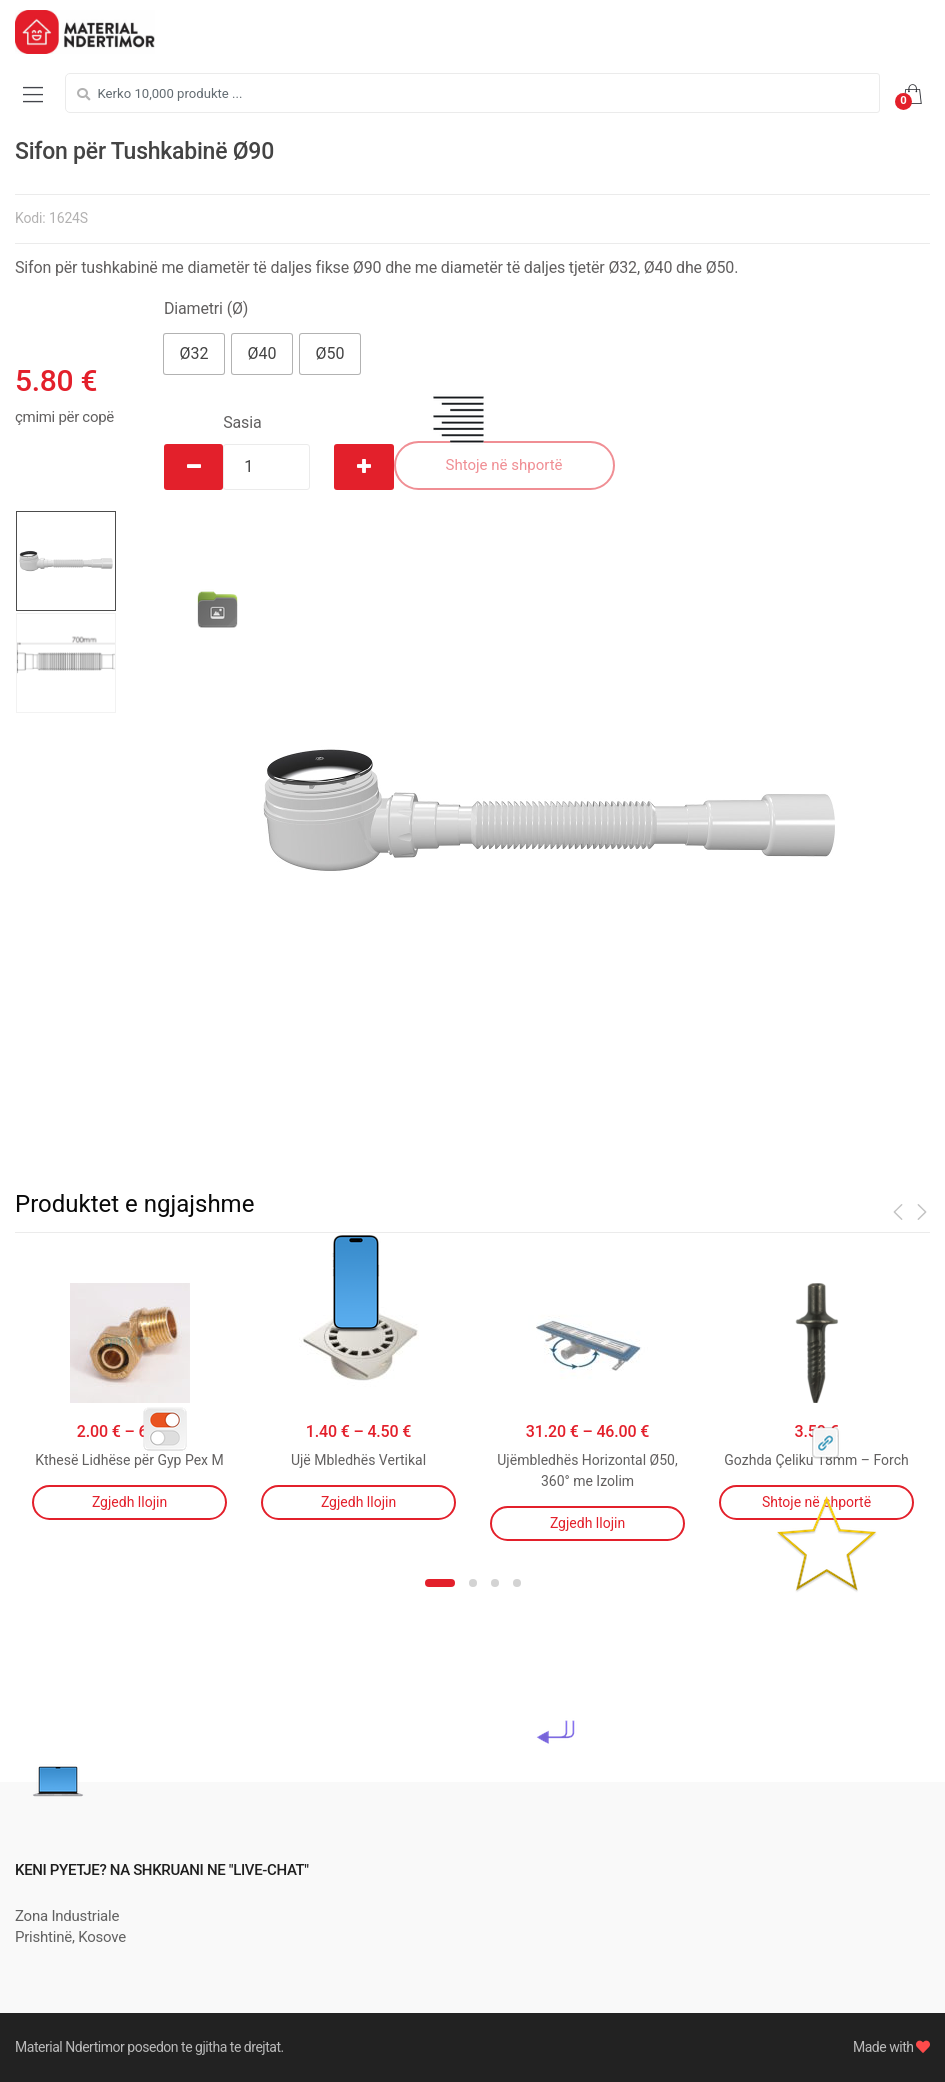 The image size is (945, 2082). Describe the element at coordinates (165, 1429) in the screenshot. I see `open system settings or preferences` at that location.